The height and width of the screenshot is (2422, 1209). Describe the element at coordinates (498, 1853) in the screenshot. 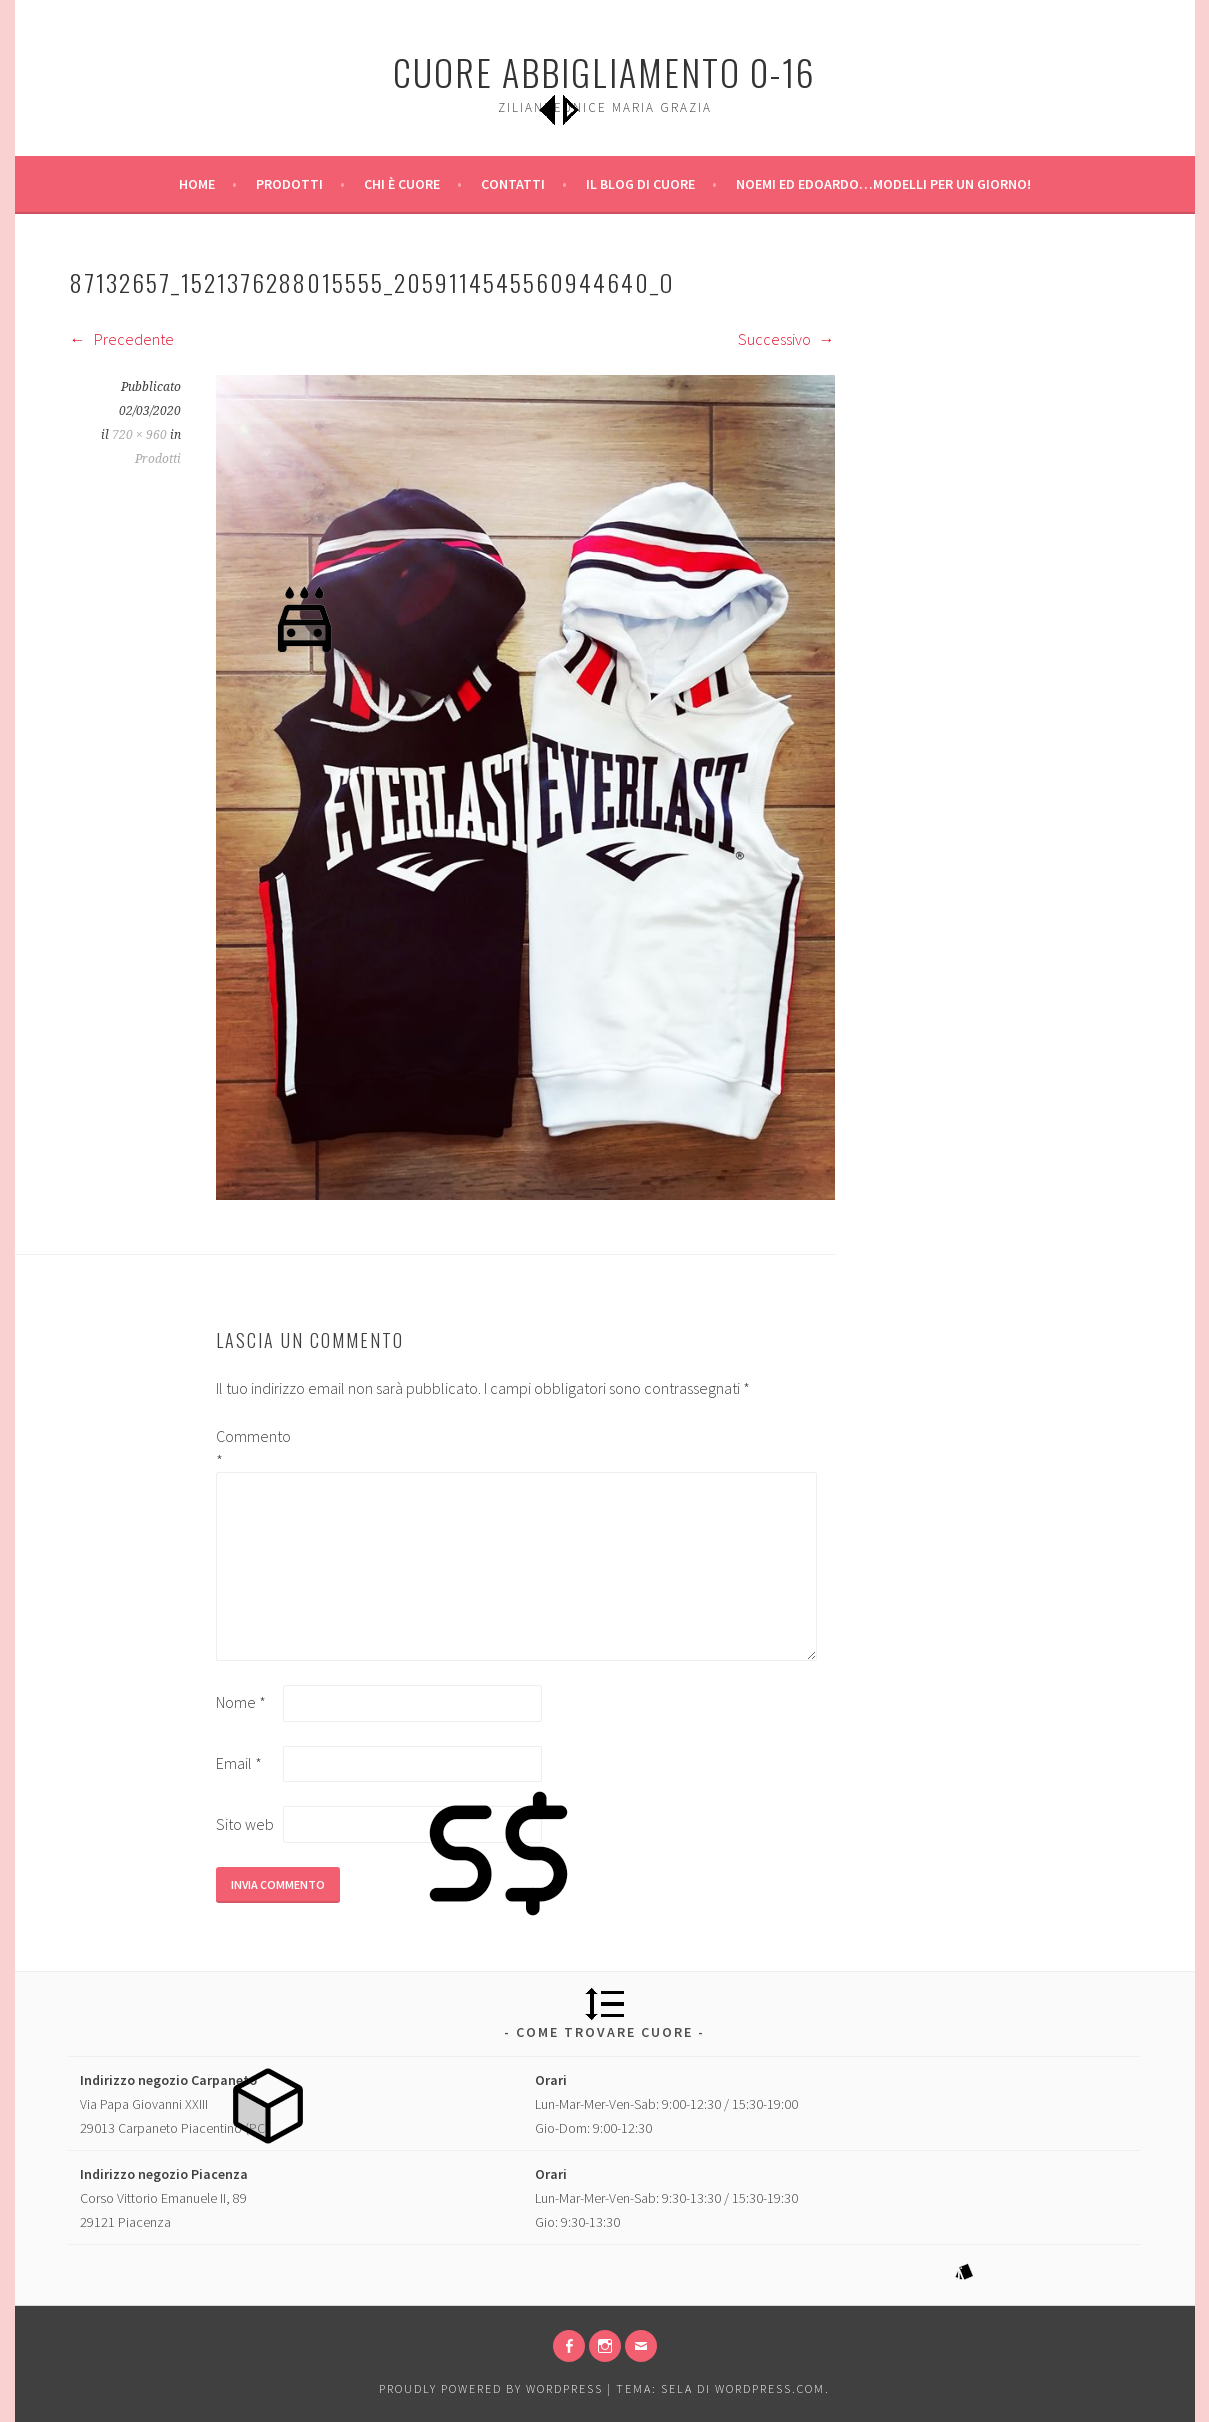

I see `indicates singapore dollar currency` at that location.